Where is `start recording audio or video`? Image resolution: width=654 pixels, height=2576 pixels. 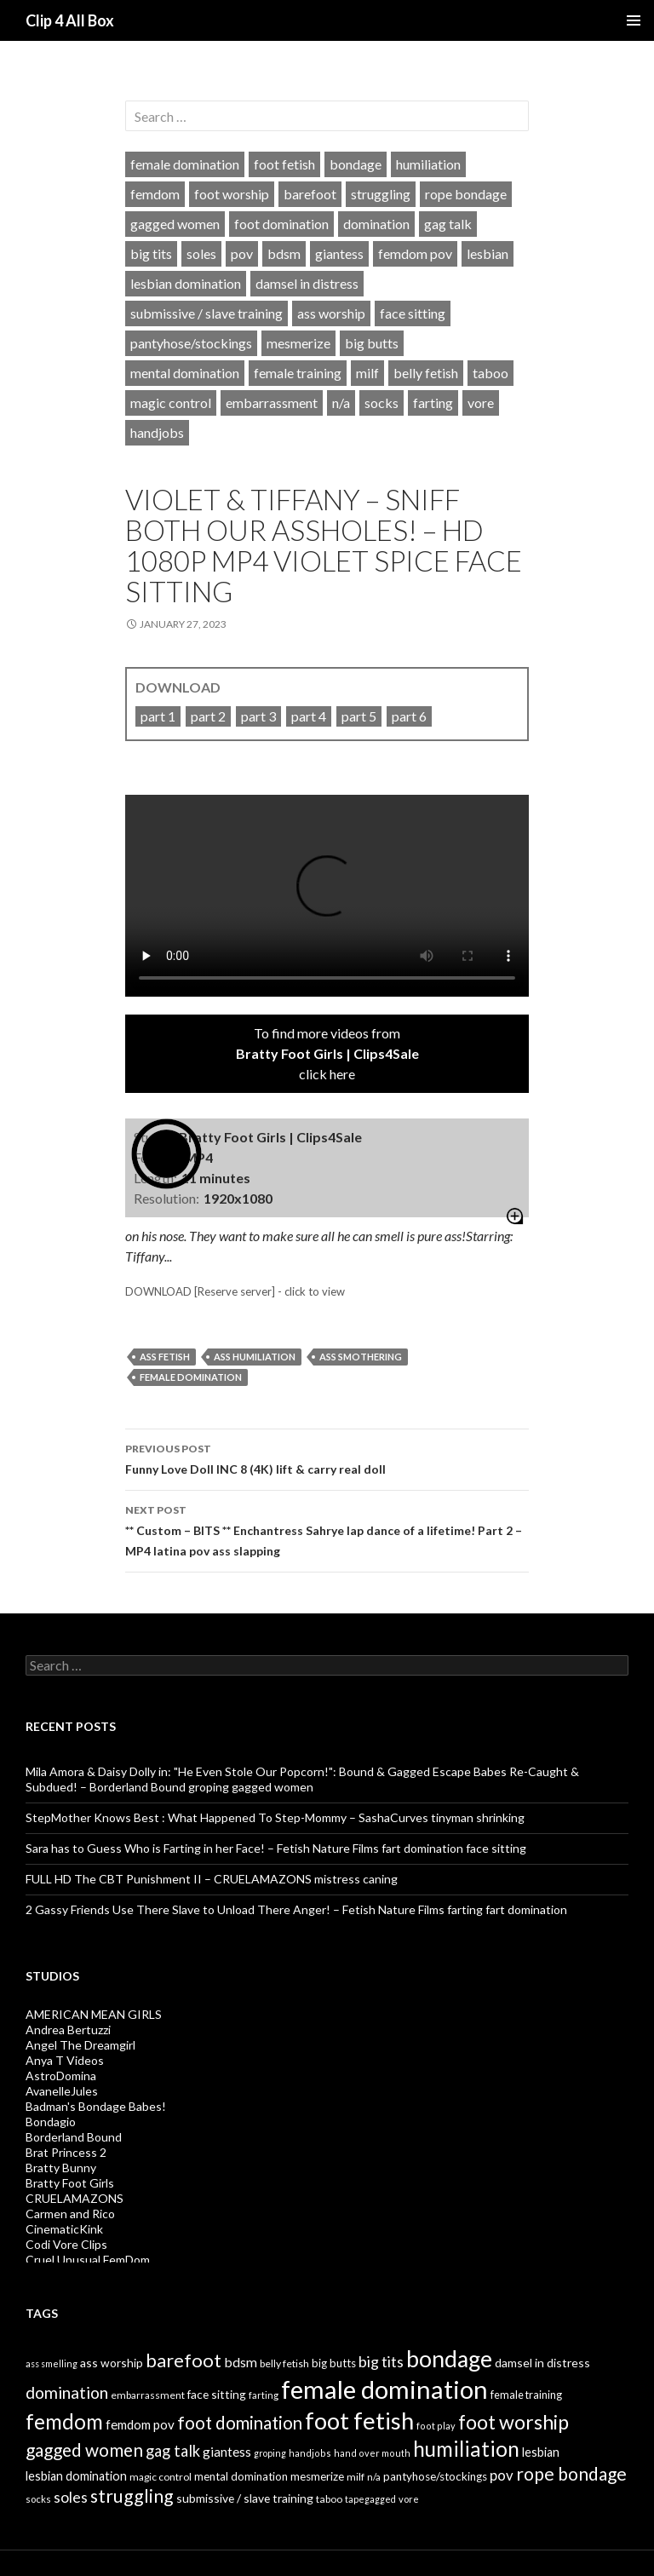
start recording audio or video is located at coordinates (166, 1153).